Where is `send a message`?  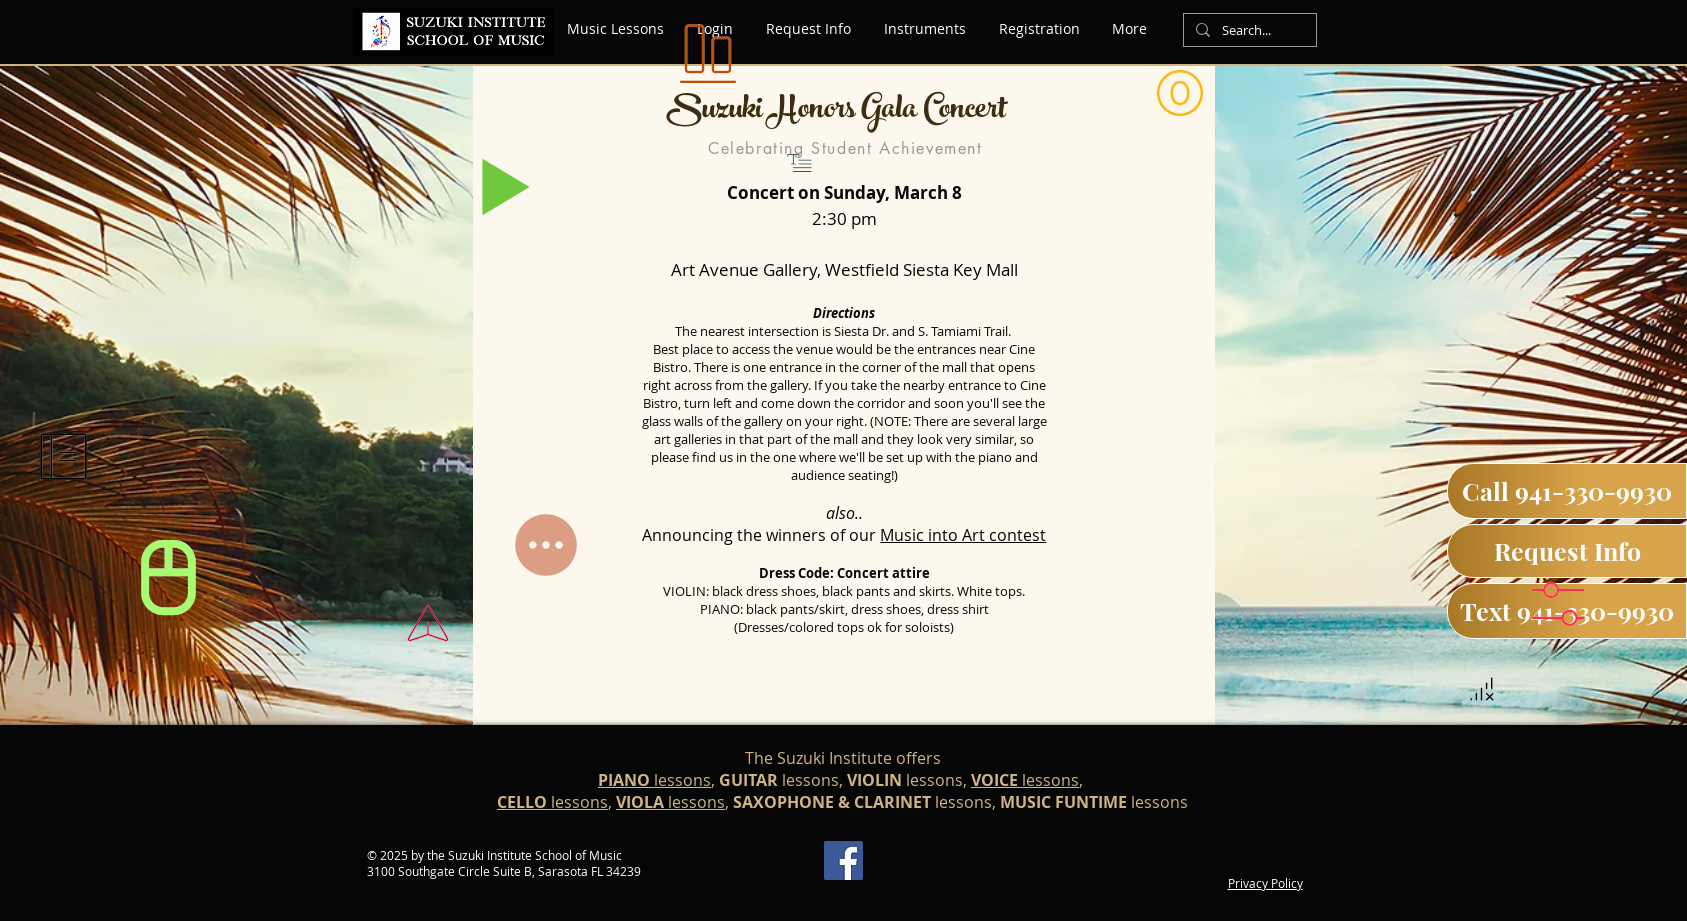
send a message is located at coordinates (428, 624).